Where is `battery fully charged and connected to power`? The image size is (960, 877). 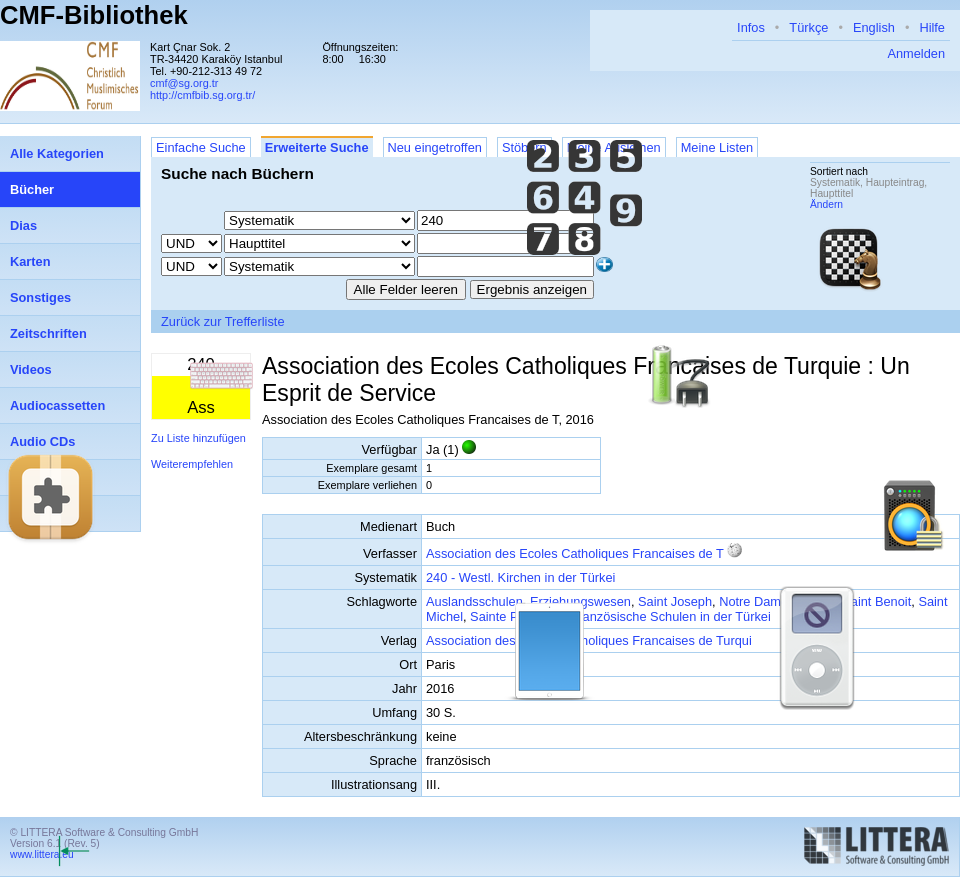 battery fully charged and connected to power is located at coordinates (677, 374).